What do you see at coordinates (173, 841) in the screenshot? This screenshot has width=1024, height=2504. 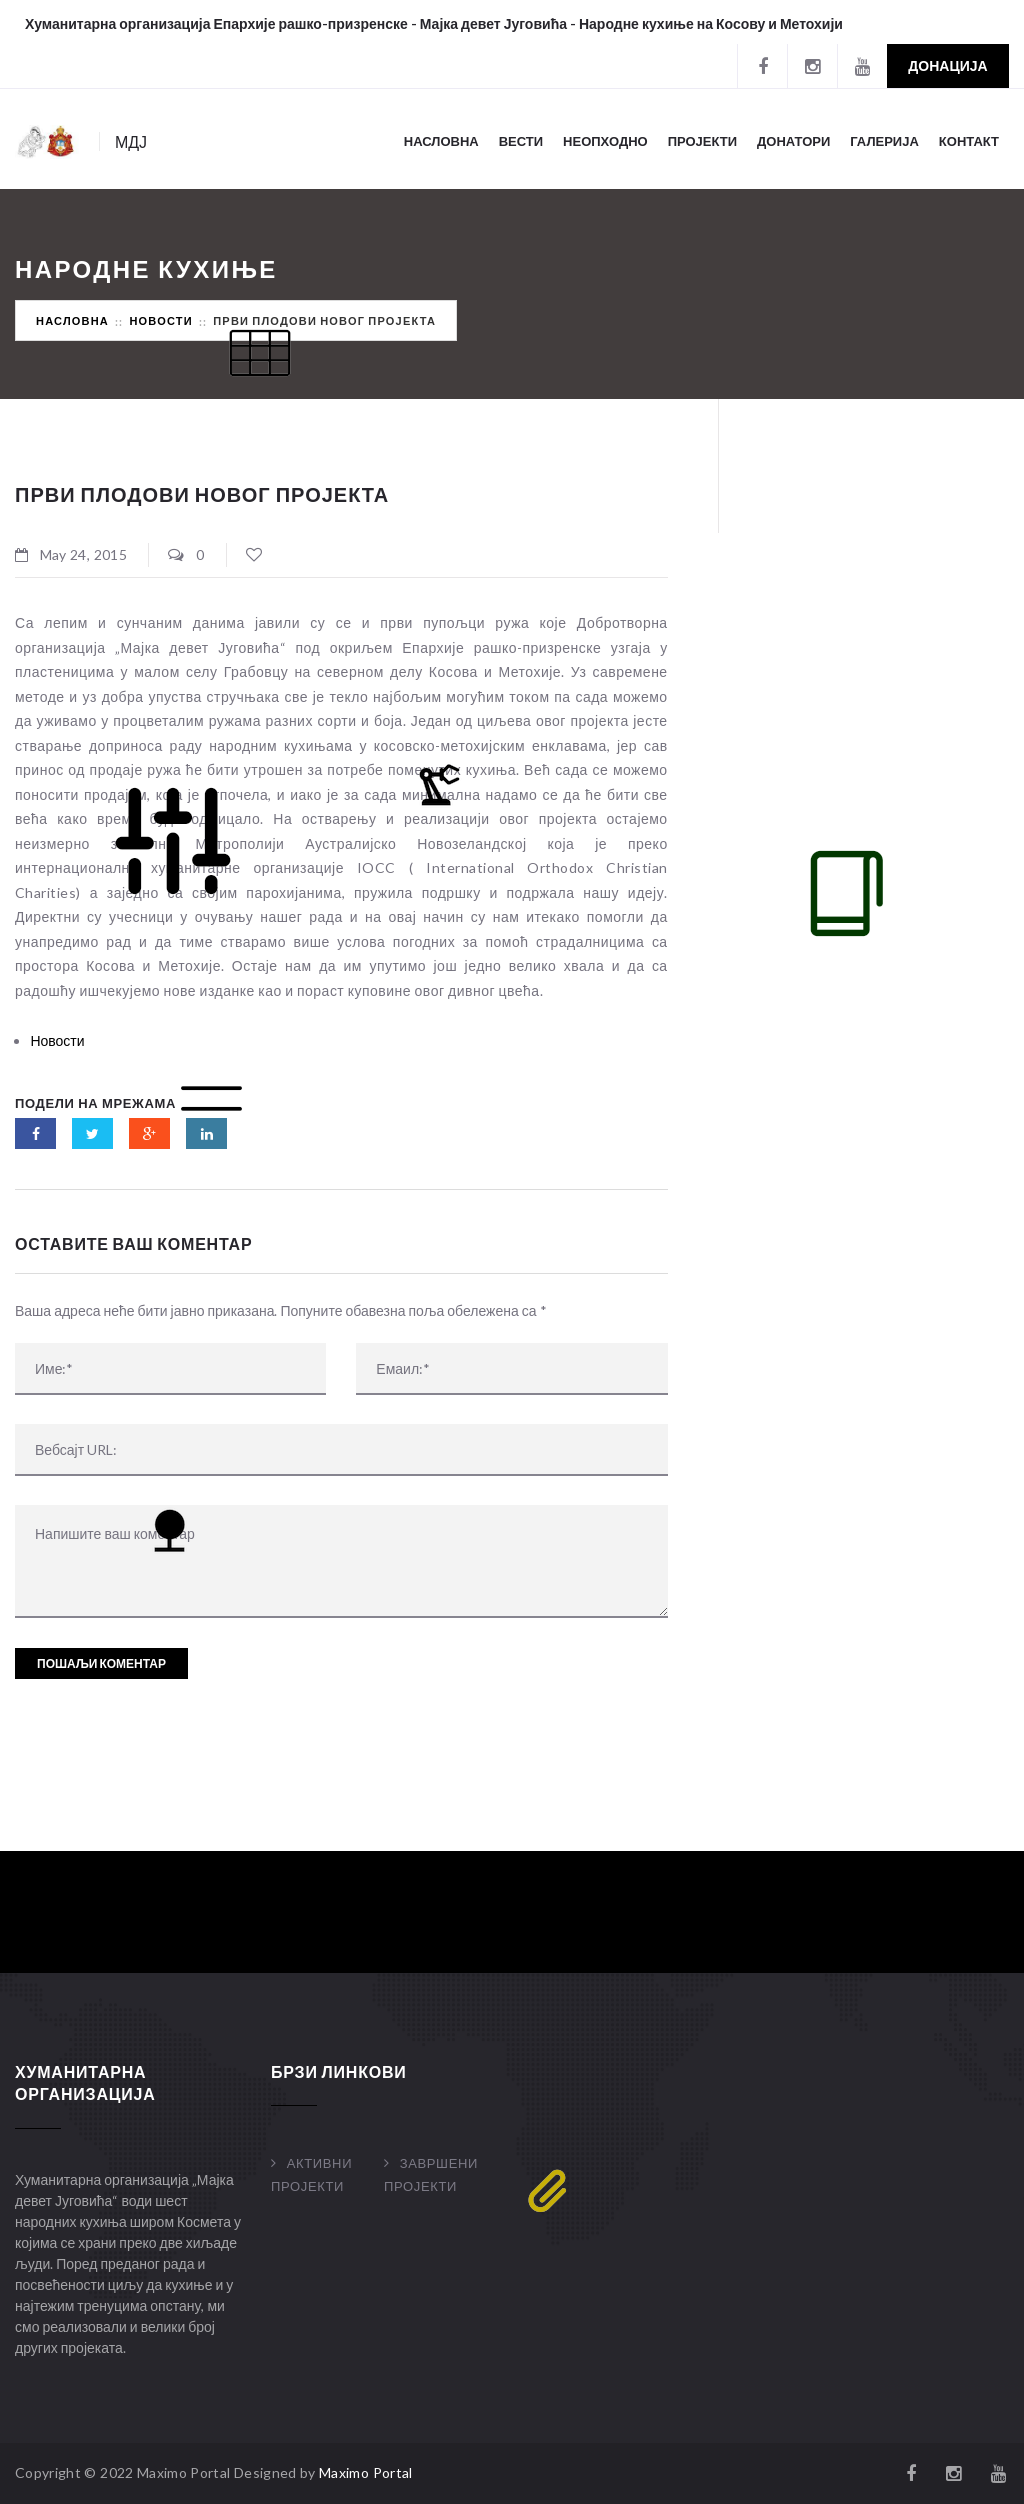 I see `adjust settings or preferences` at bounding box center [173, 841].